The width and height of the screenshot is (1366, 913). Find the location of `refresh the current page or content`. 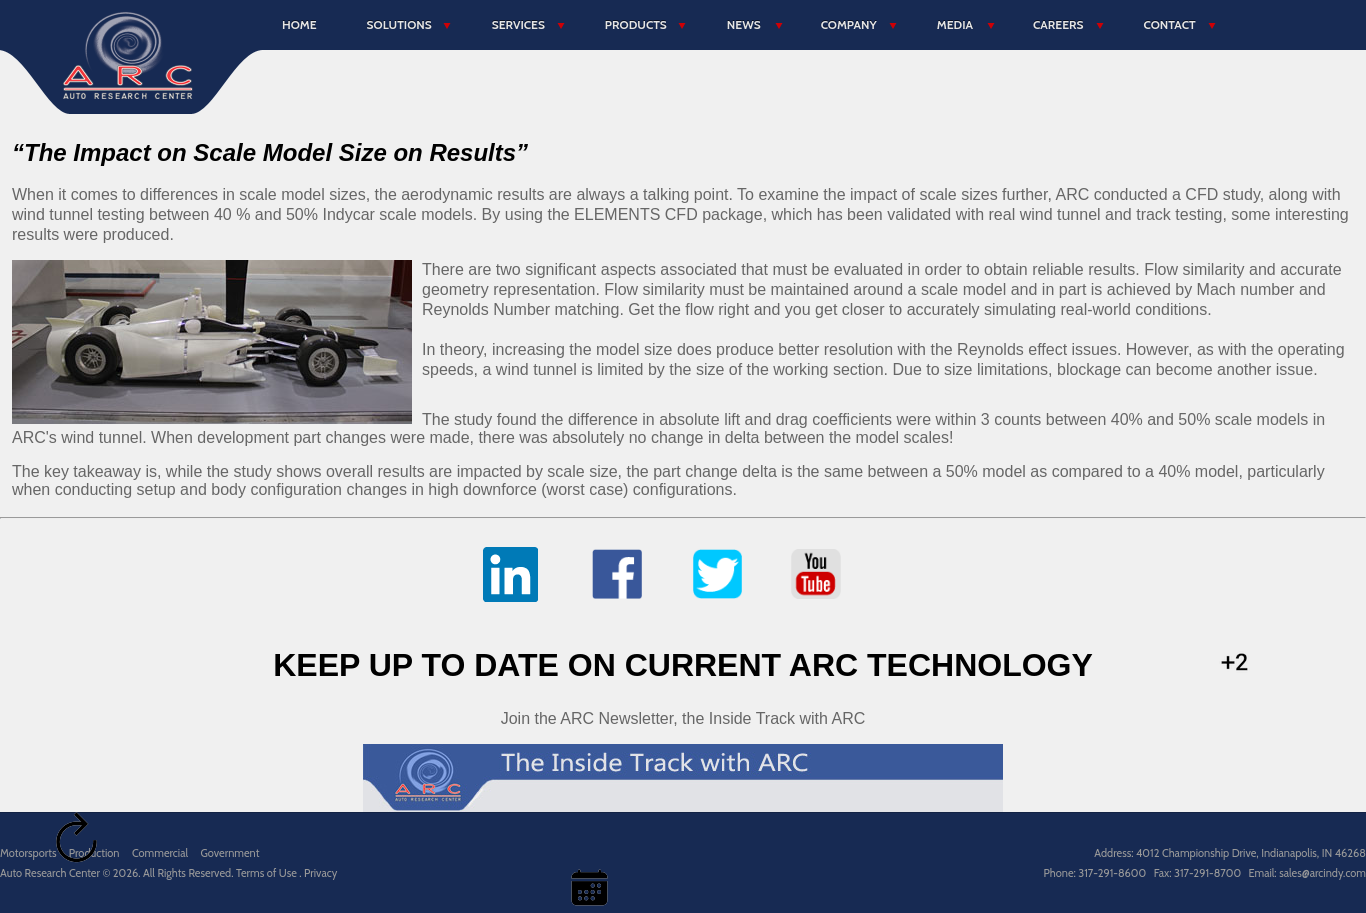

refresh the current page or content is located at coordinates (76, 837).